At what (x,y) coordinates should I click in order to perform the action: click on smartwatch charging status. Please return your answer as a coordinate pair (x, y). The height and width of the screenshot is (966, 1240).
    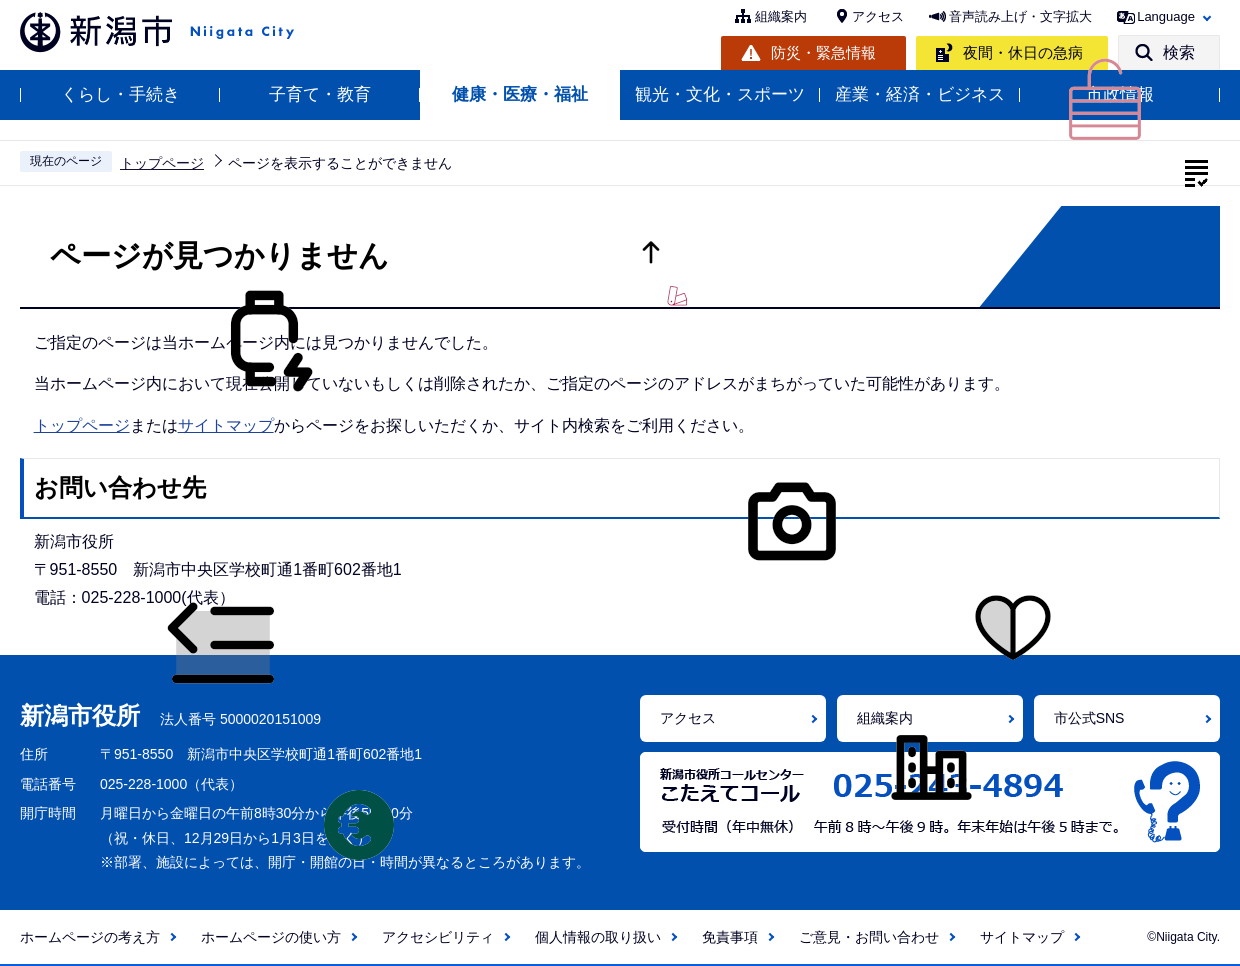
    Looking at the image, I should click on (264, 338).